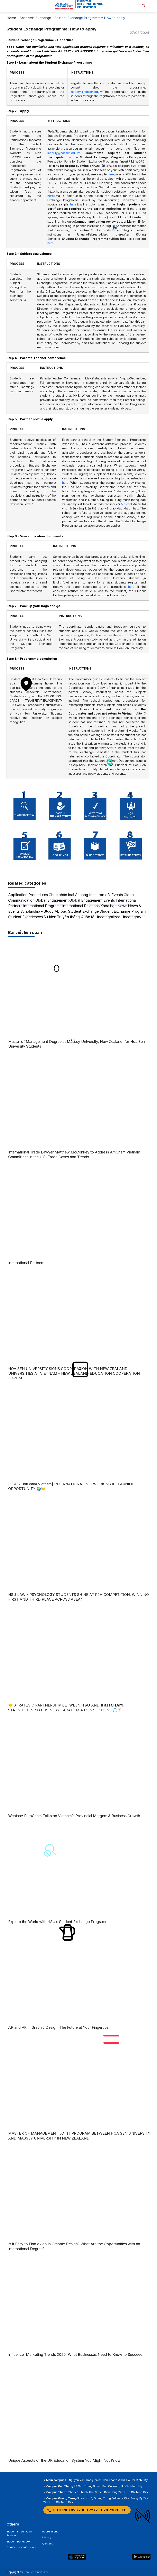 The image size is (157, 2576). I want to click on indicates zero or no items, so click(56, 968).